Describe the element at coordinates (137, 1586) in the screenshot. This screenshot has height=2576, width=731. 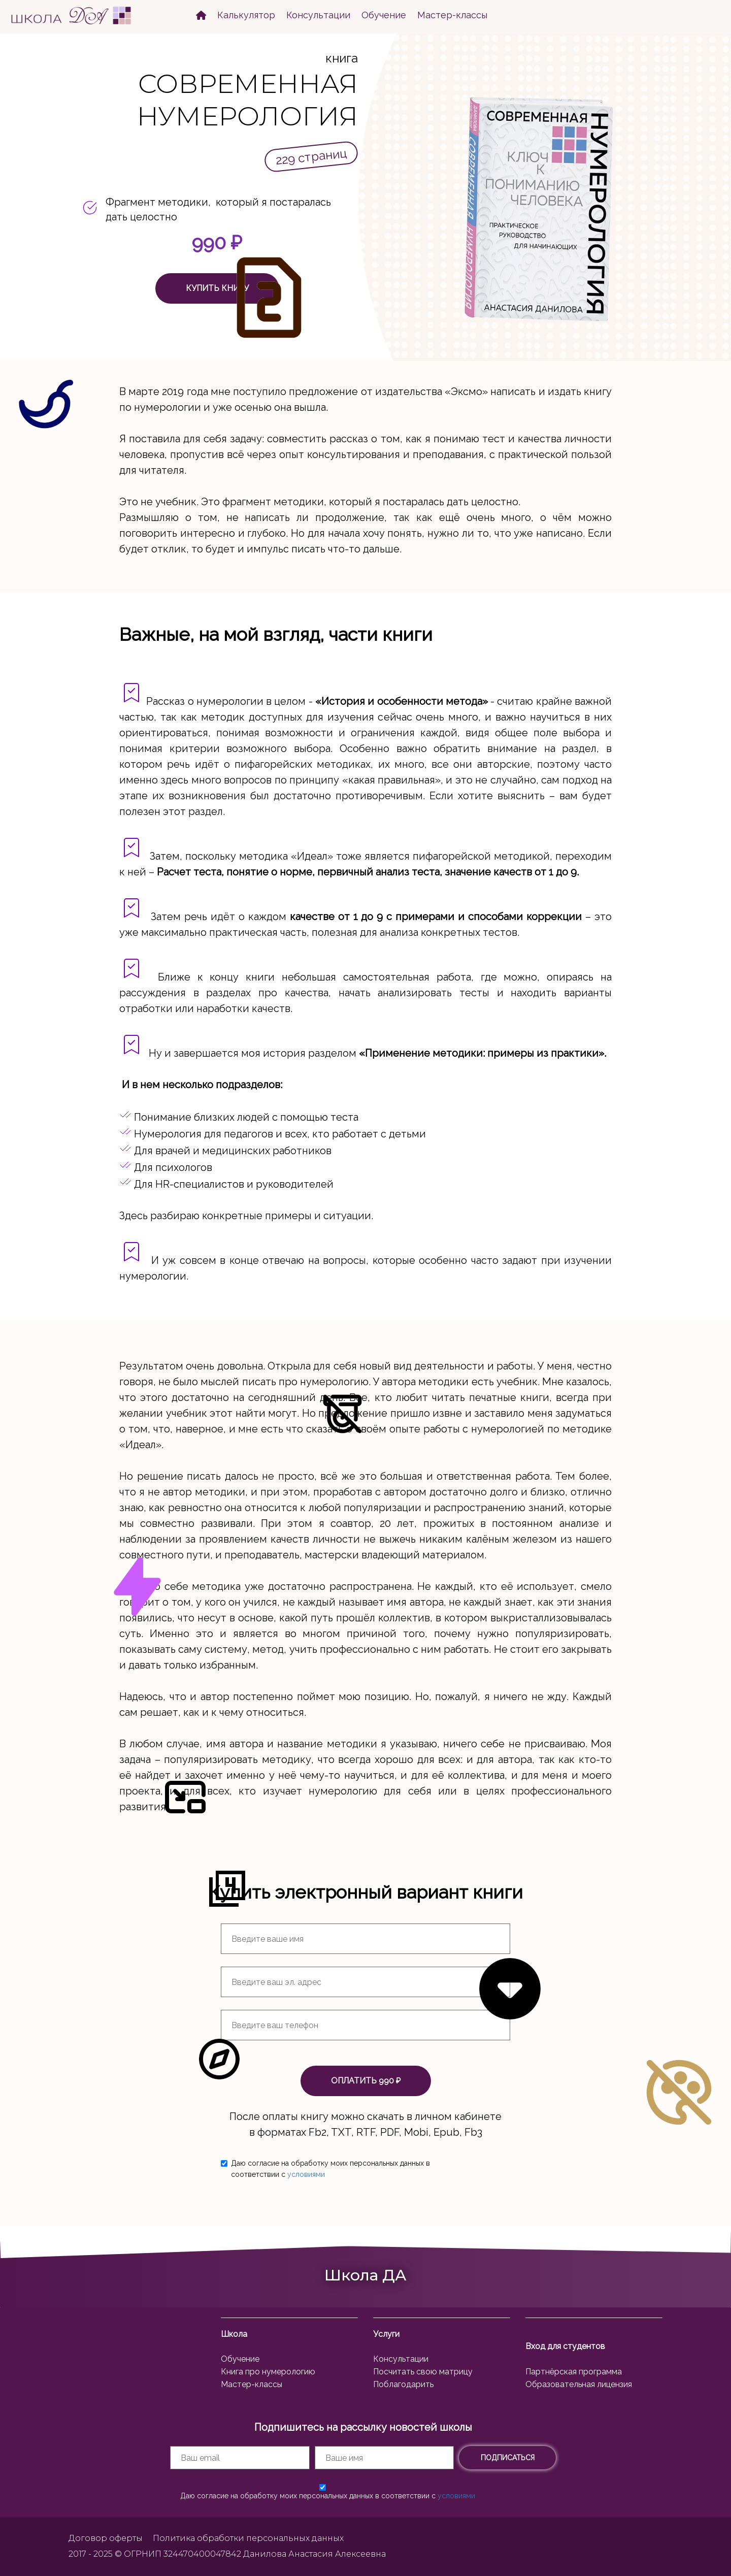
I see `indicates flash or lightning mode is enabled` at that location.